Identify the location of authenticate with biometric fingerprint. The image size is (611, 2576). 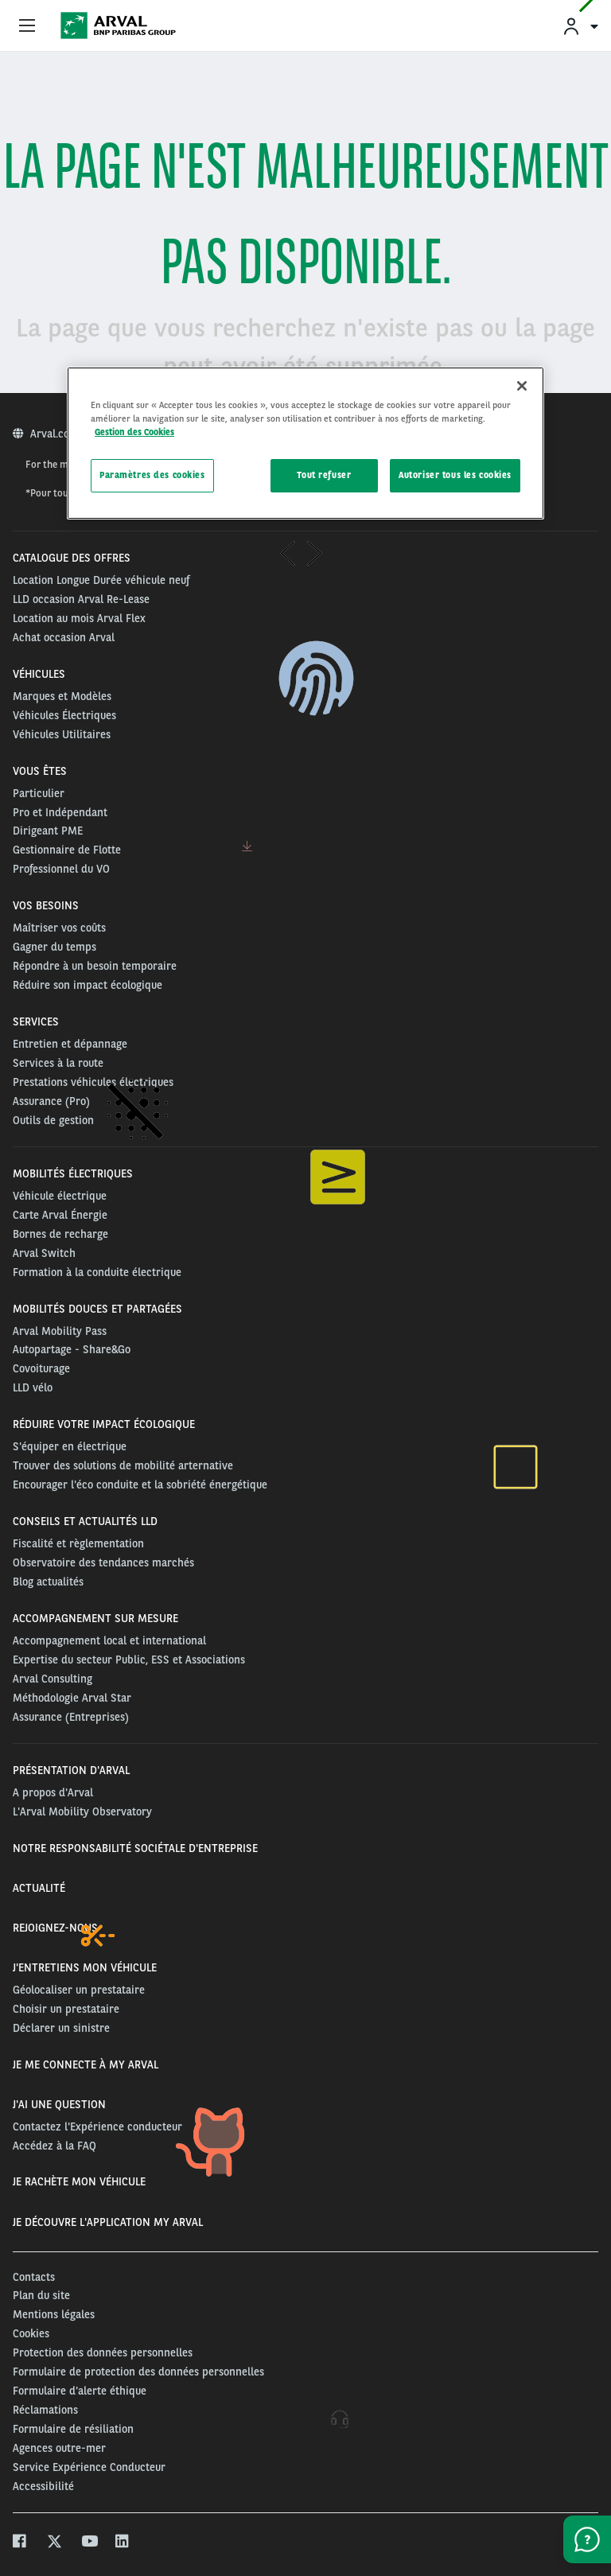
(316, 678).